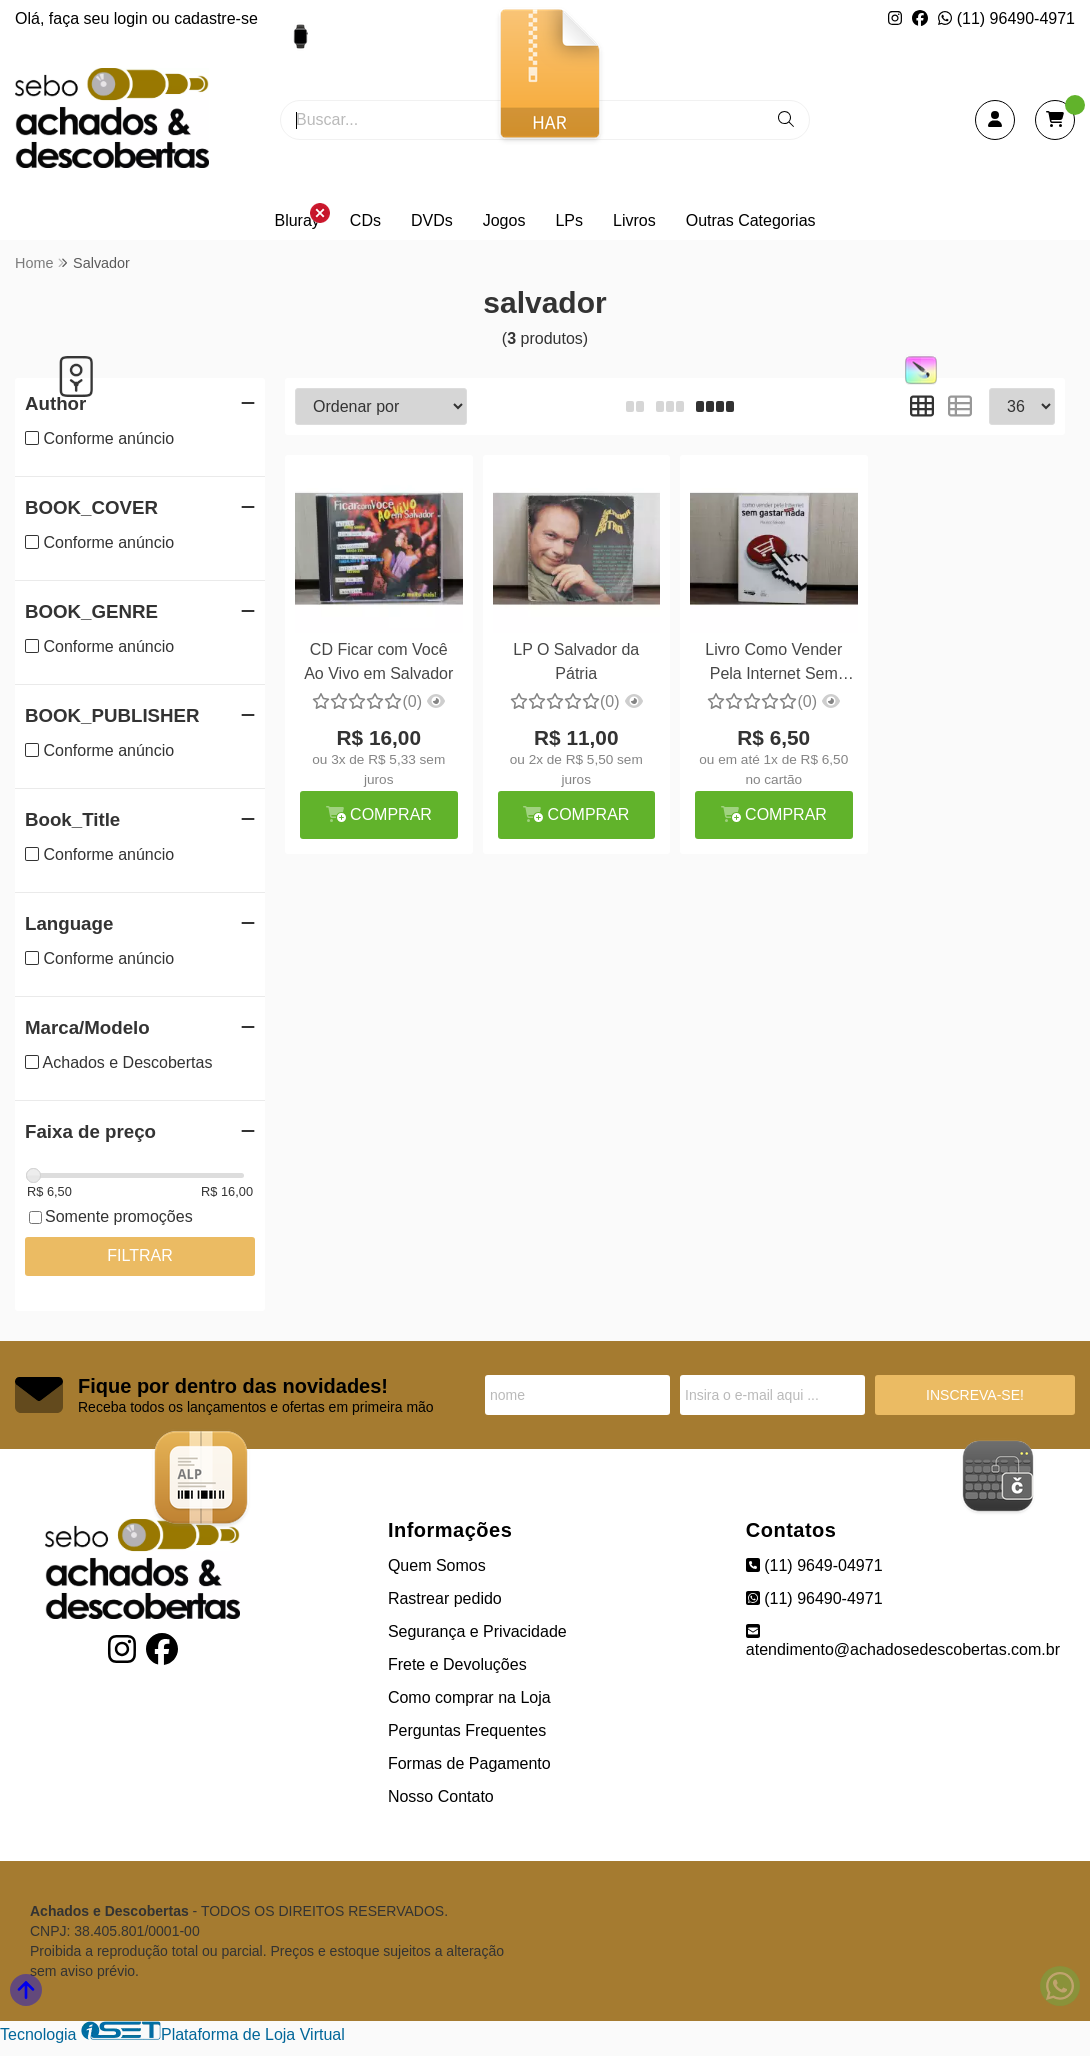 This screenshot has width=1090, height=2056. Describe the element at coordinates (550, 76) in the screenshot. I see `xar archive file type indicator` at that location.